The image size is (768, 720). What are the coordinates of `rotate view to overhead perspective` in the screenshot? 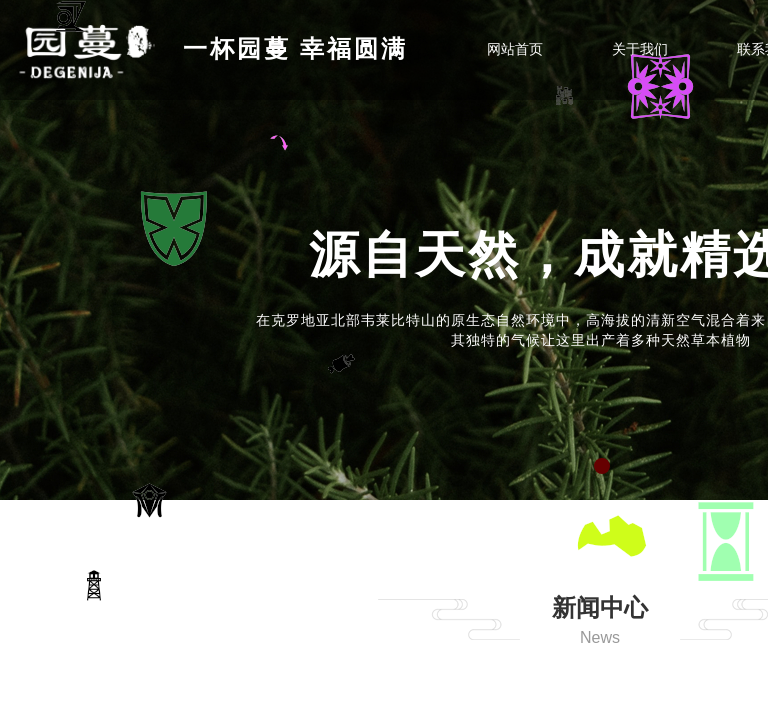 It's located at (279, 143).